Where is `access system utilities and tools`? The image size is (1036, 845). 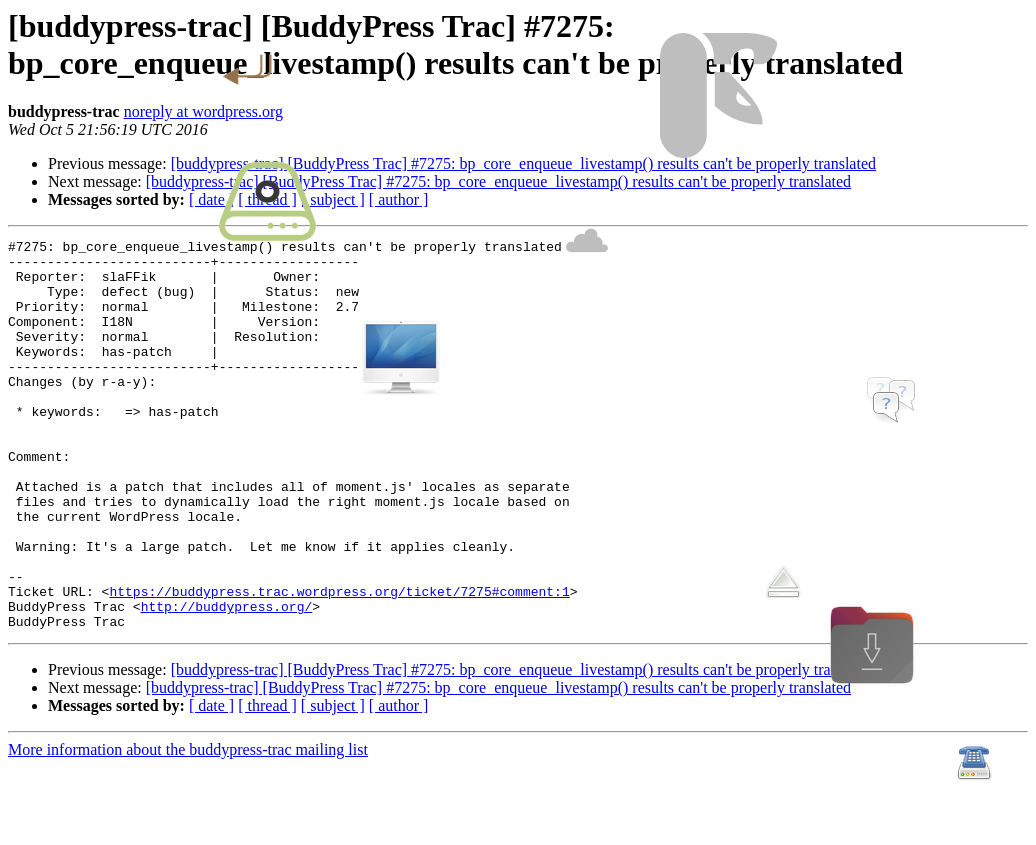
access system utilities and tools is located at coordinates (722, 95).